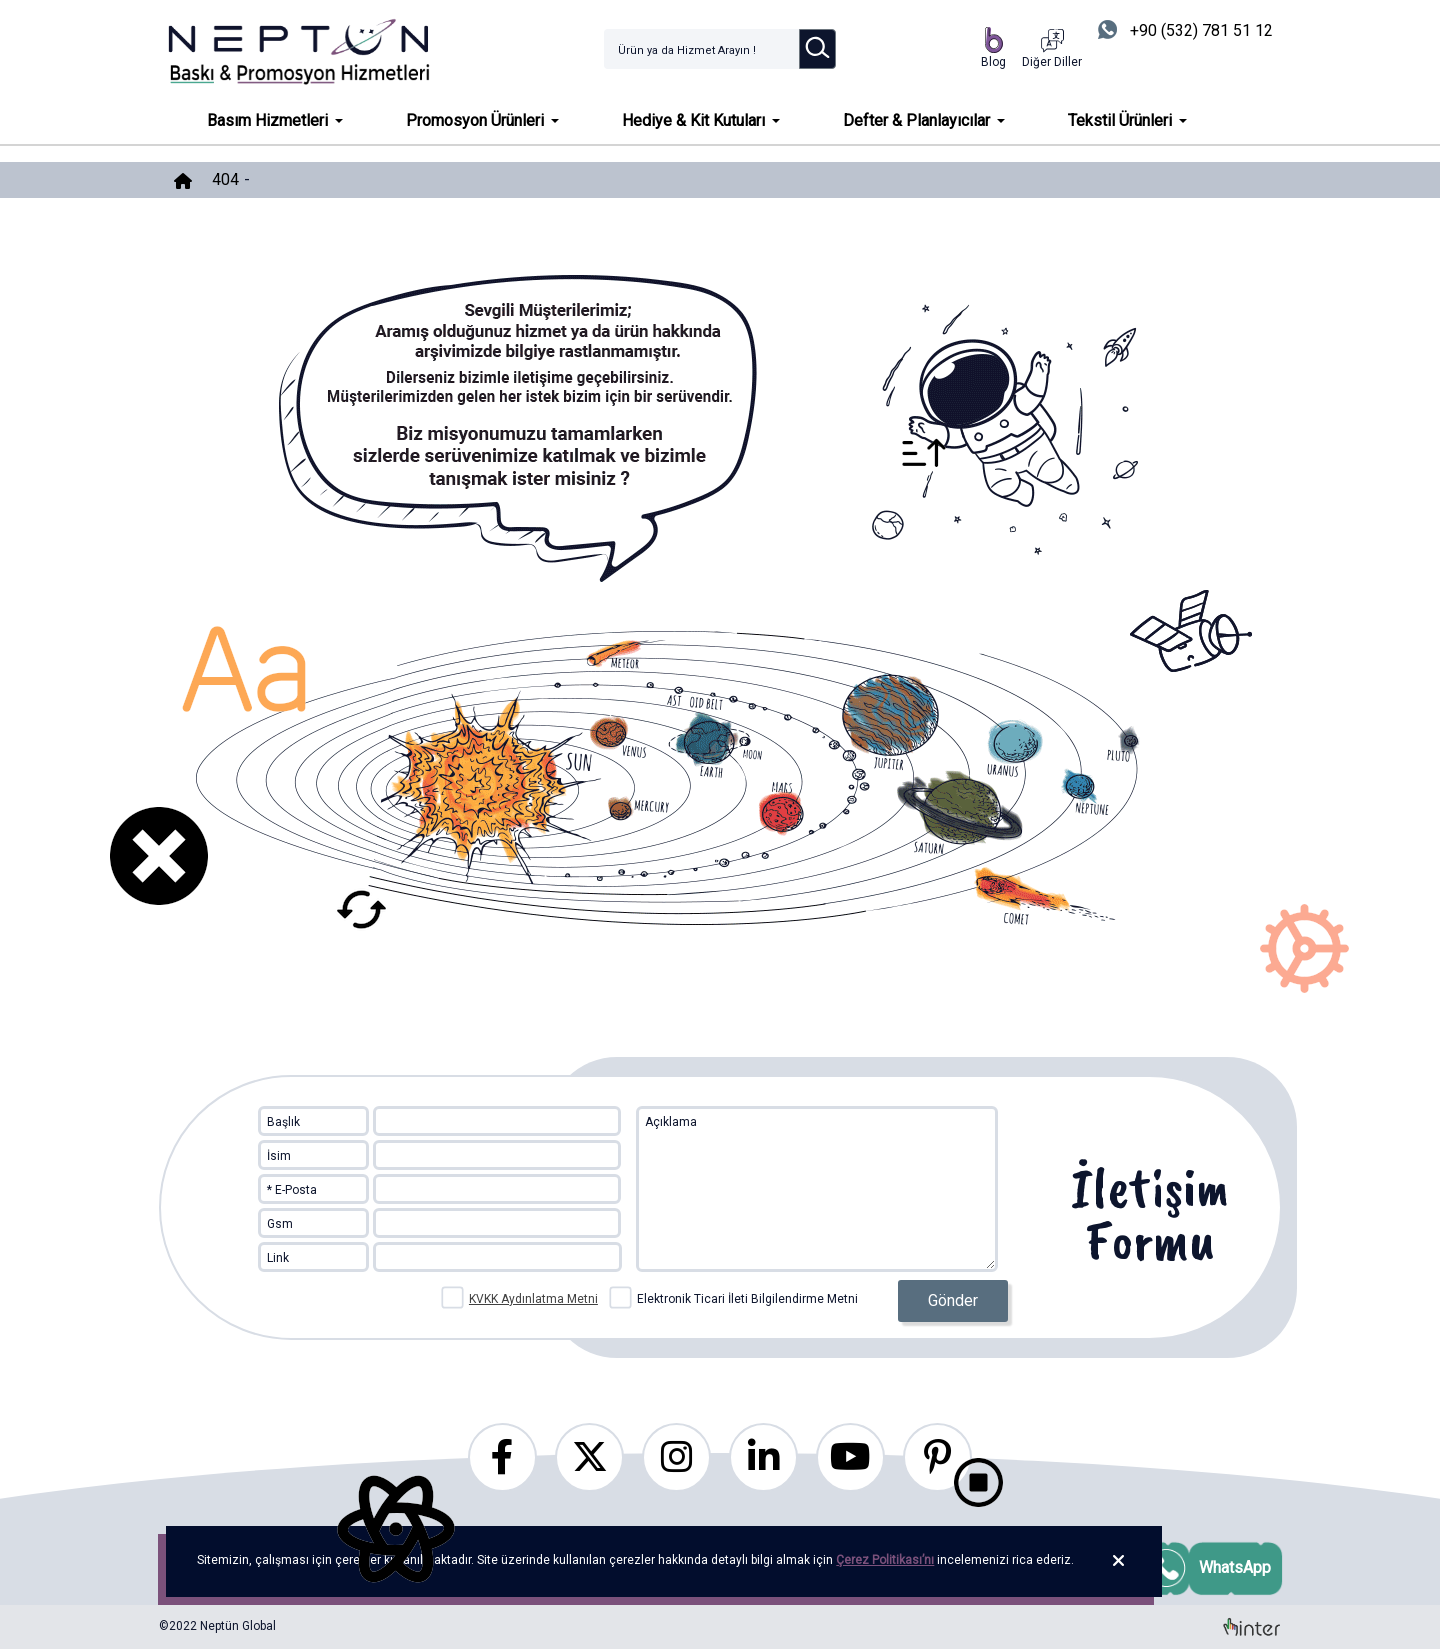 This screenshot has width=1440, height=1649. Describe the element at coordinates (978, 1482) in the screenshot. I see `stop media playback` at that location.